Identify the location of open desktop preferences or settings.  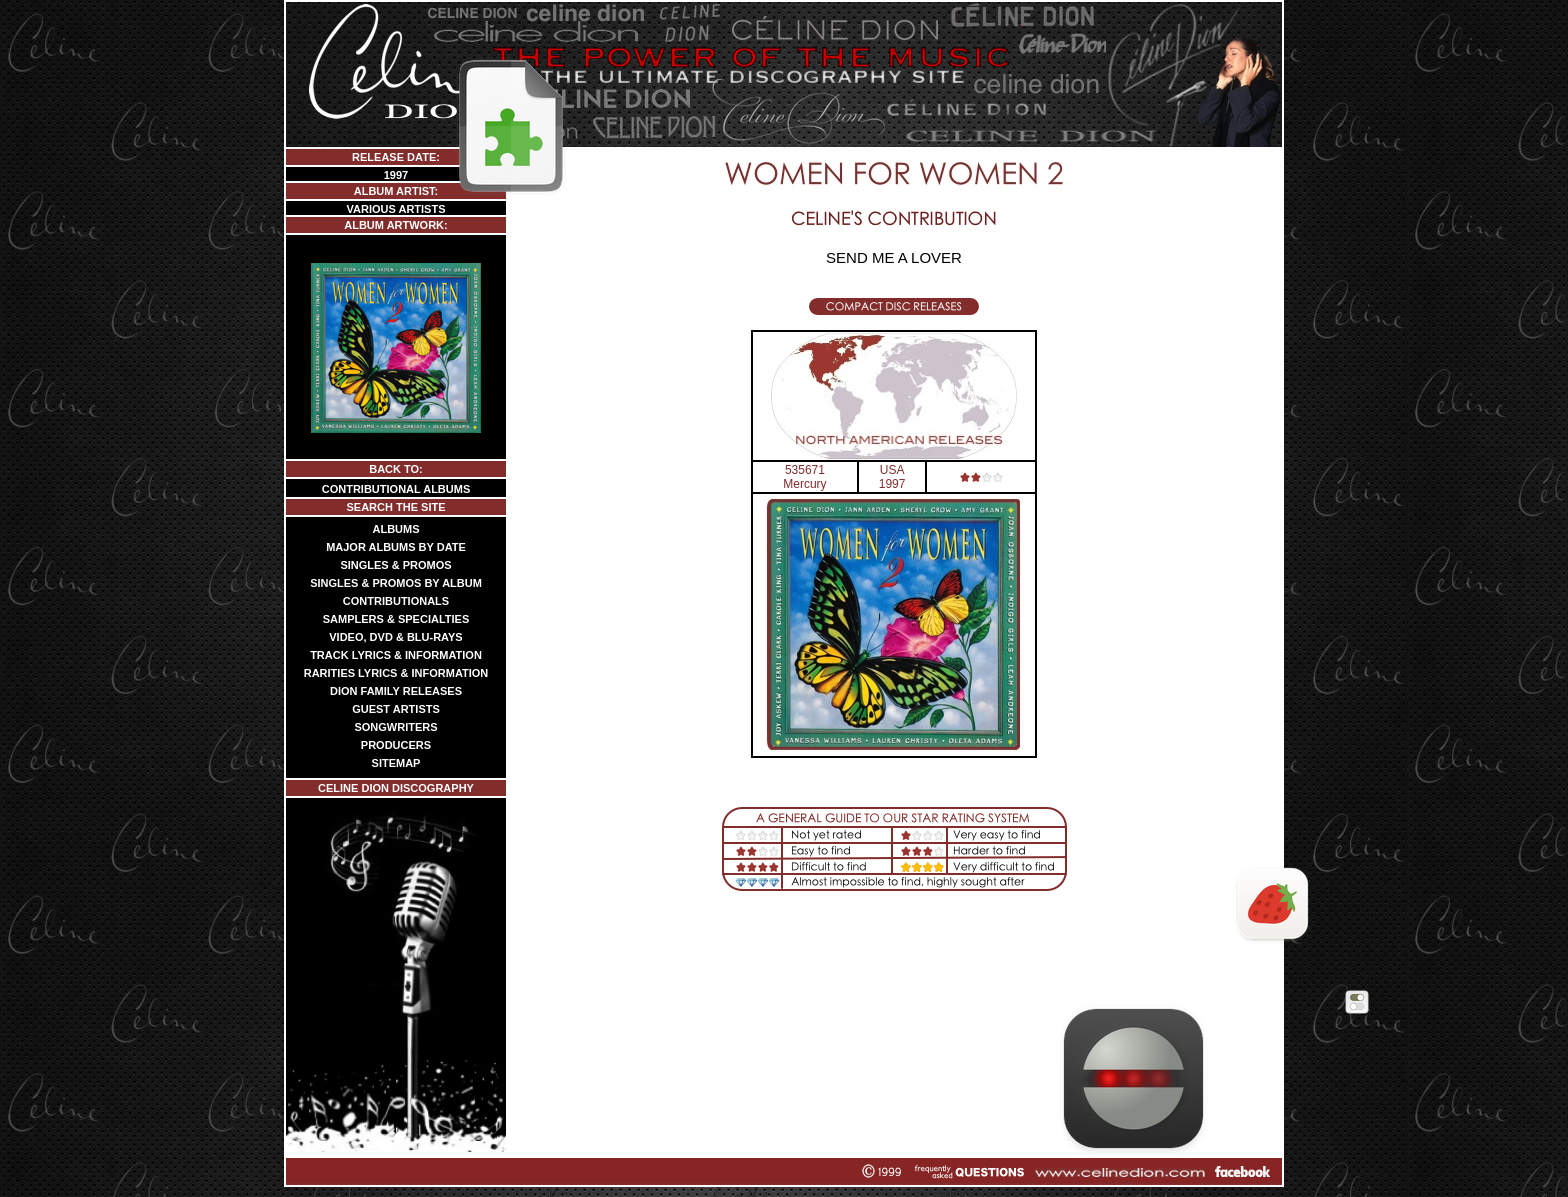
(1357, 1002).